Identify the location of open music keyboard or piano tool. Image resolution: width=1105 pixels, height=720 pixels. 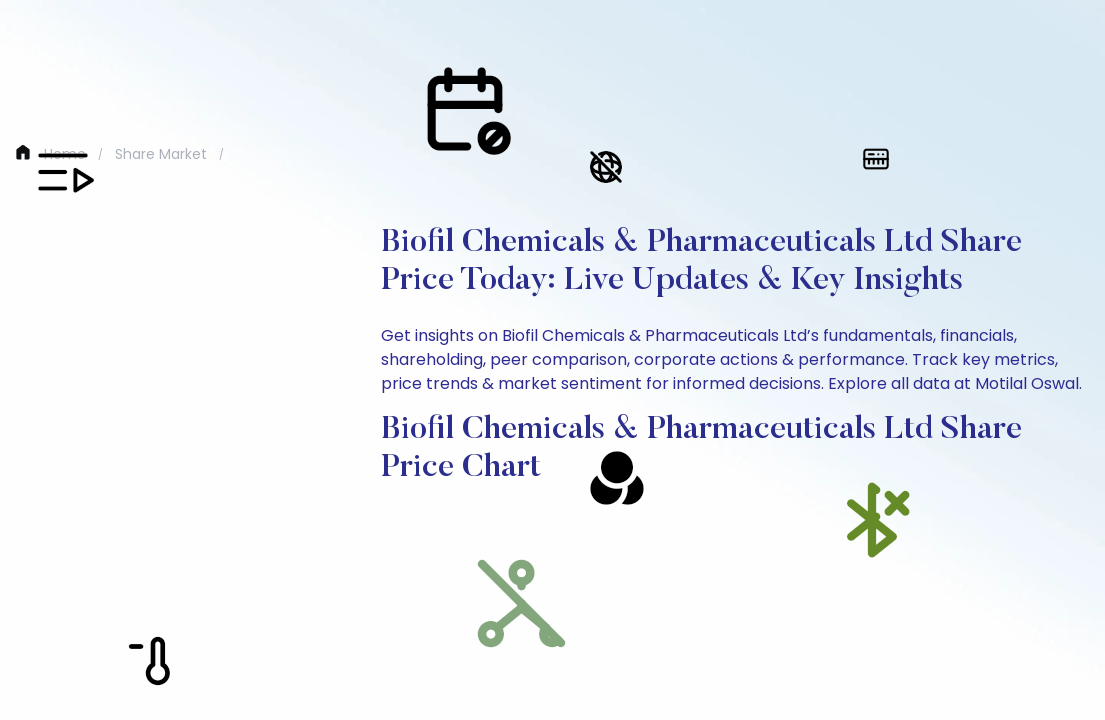
(876, 159).